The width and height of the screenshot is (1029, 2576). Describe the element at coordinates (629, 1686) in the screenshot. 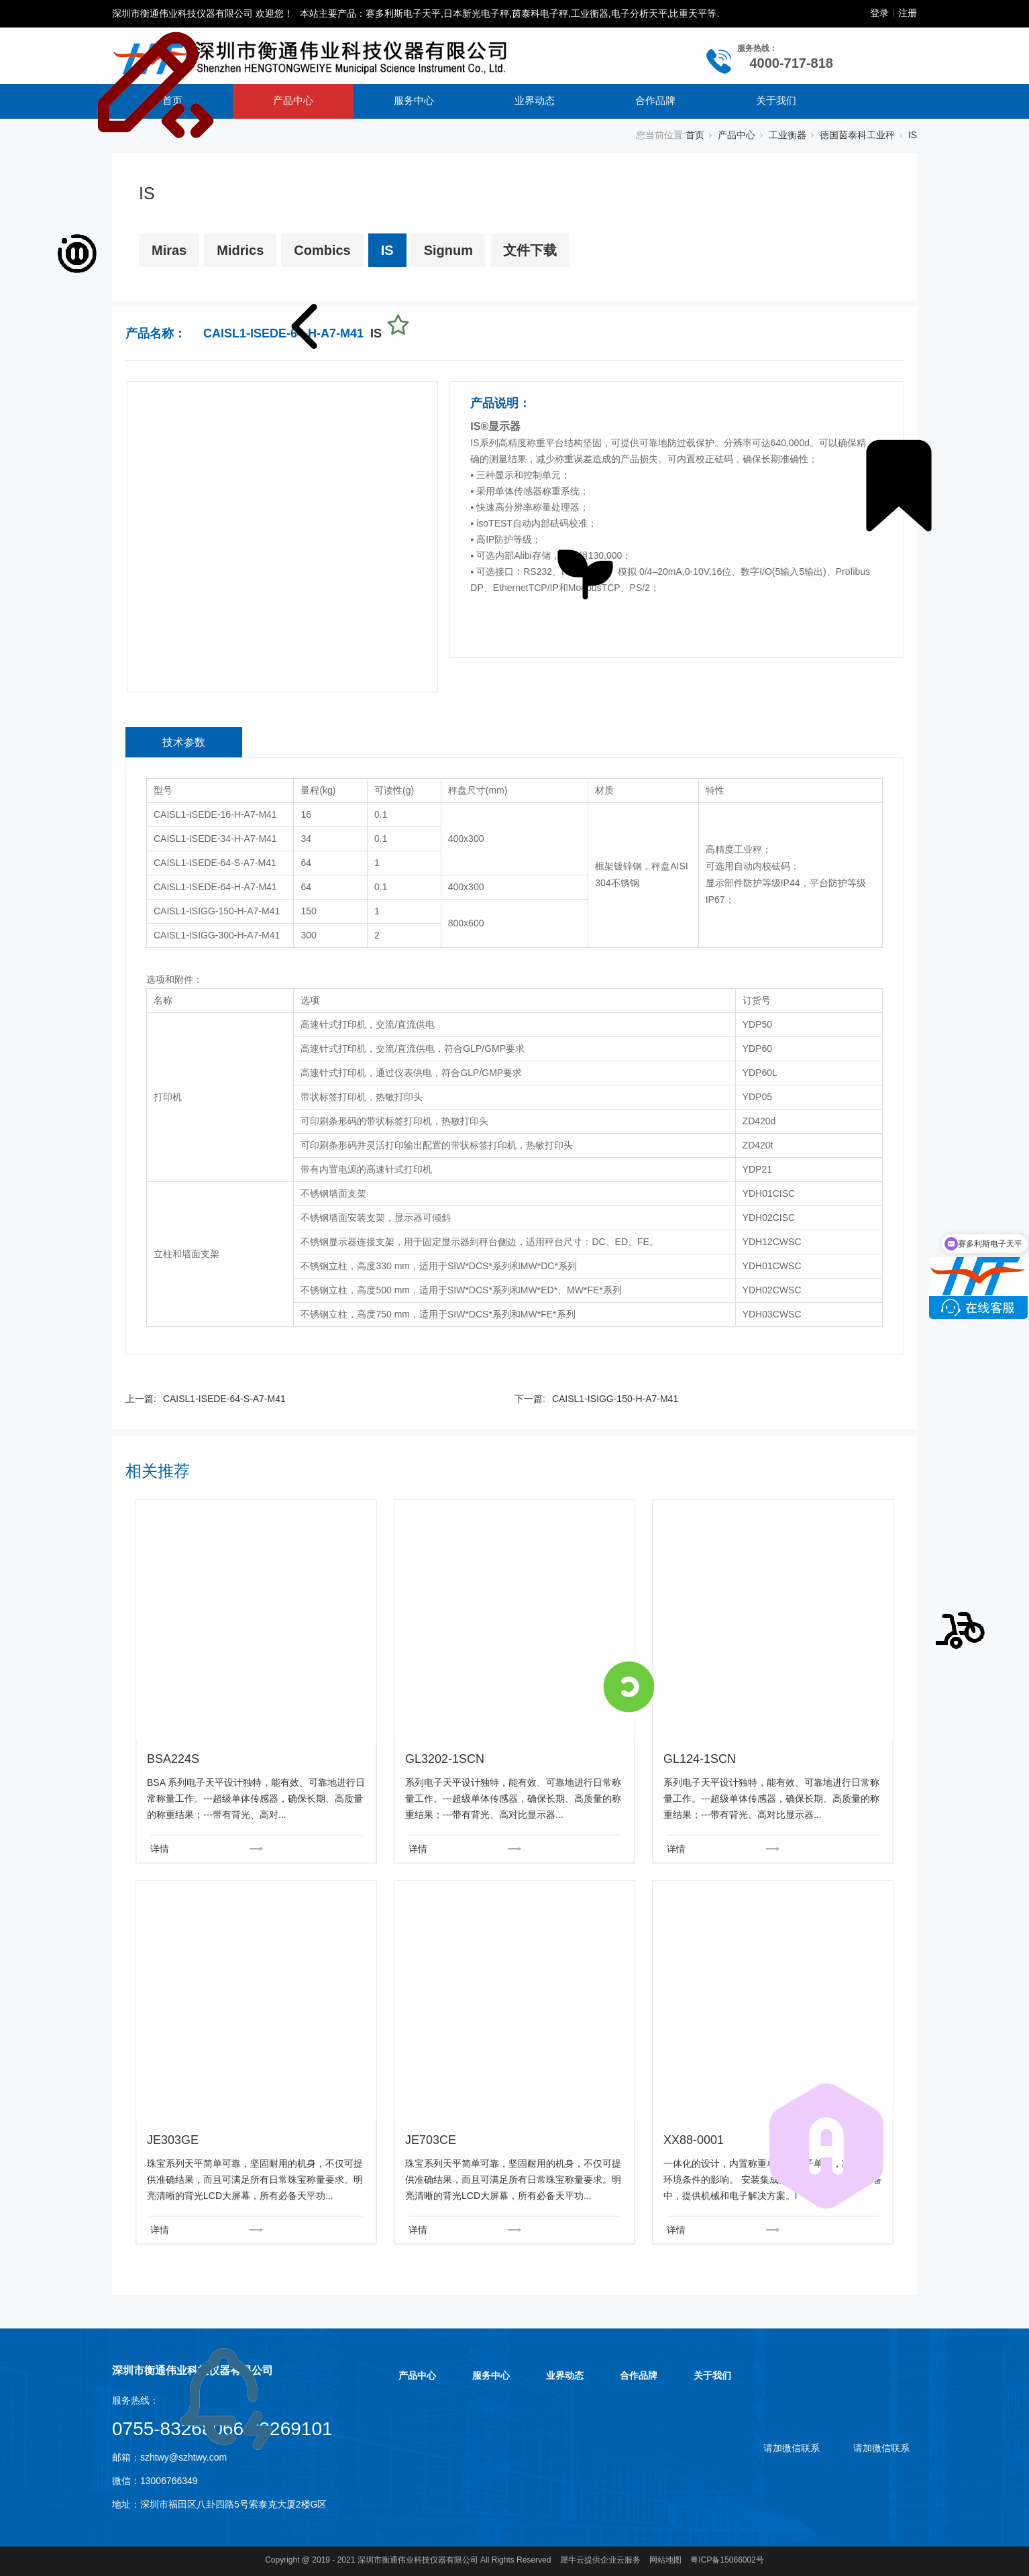

I see `indicates copyleft or open-source licensing` at that location.